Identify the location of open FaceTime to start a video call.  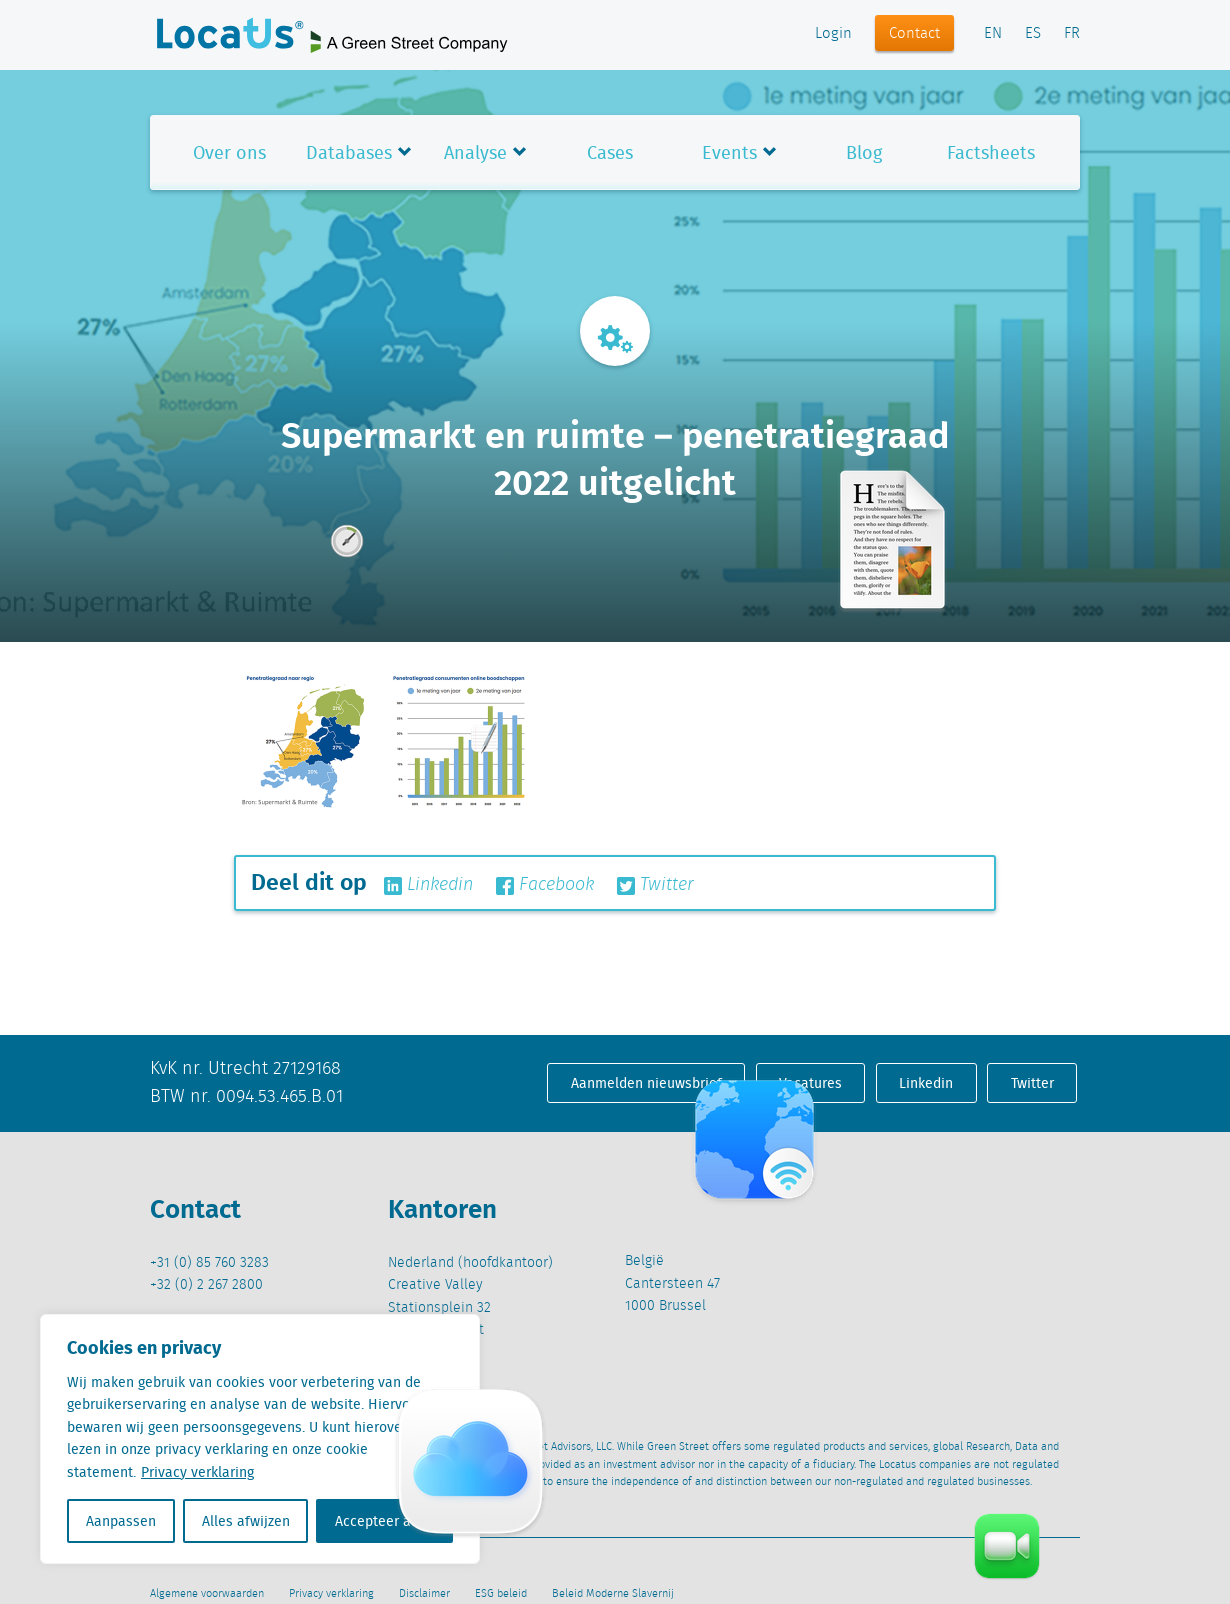
(1007, 1546).